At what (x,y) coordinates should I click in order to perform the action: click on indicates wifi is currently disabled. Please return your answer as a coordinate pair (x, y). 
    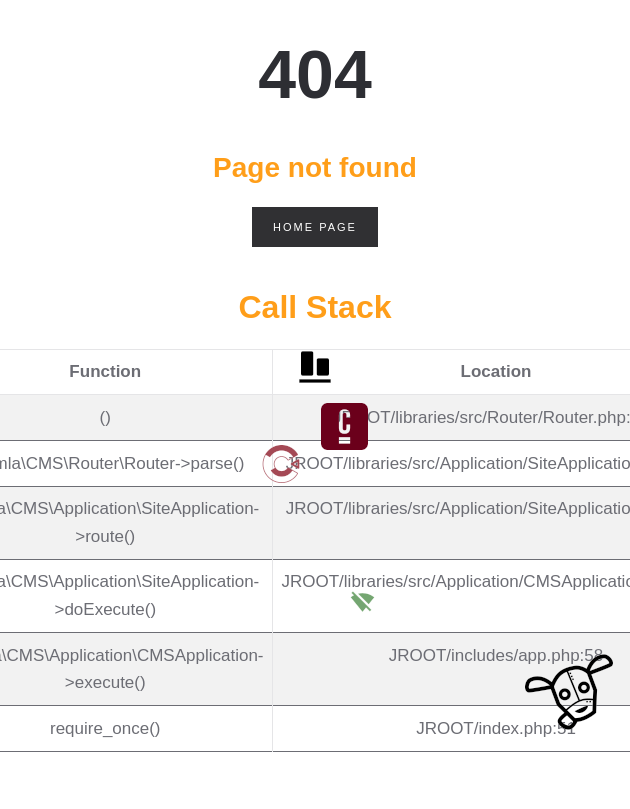
    Looking at the image, I should click on (362, 602).